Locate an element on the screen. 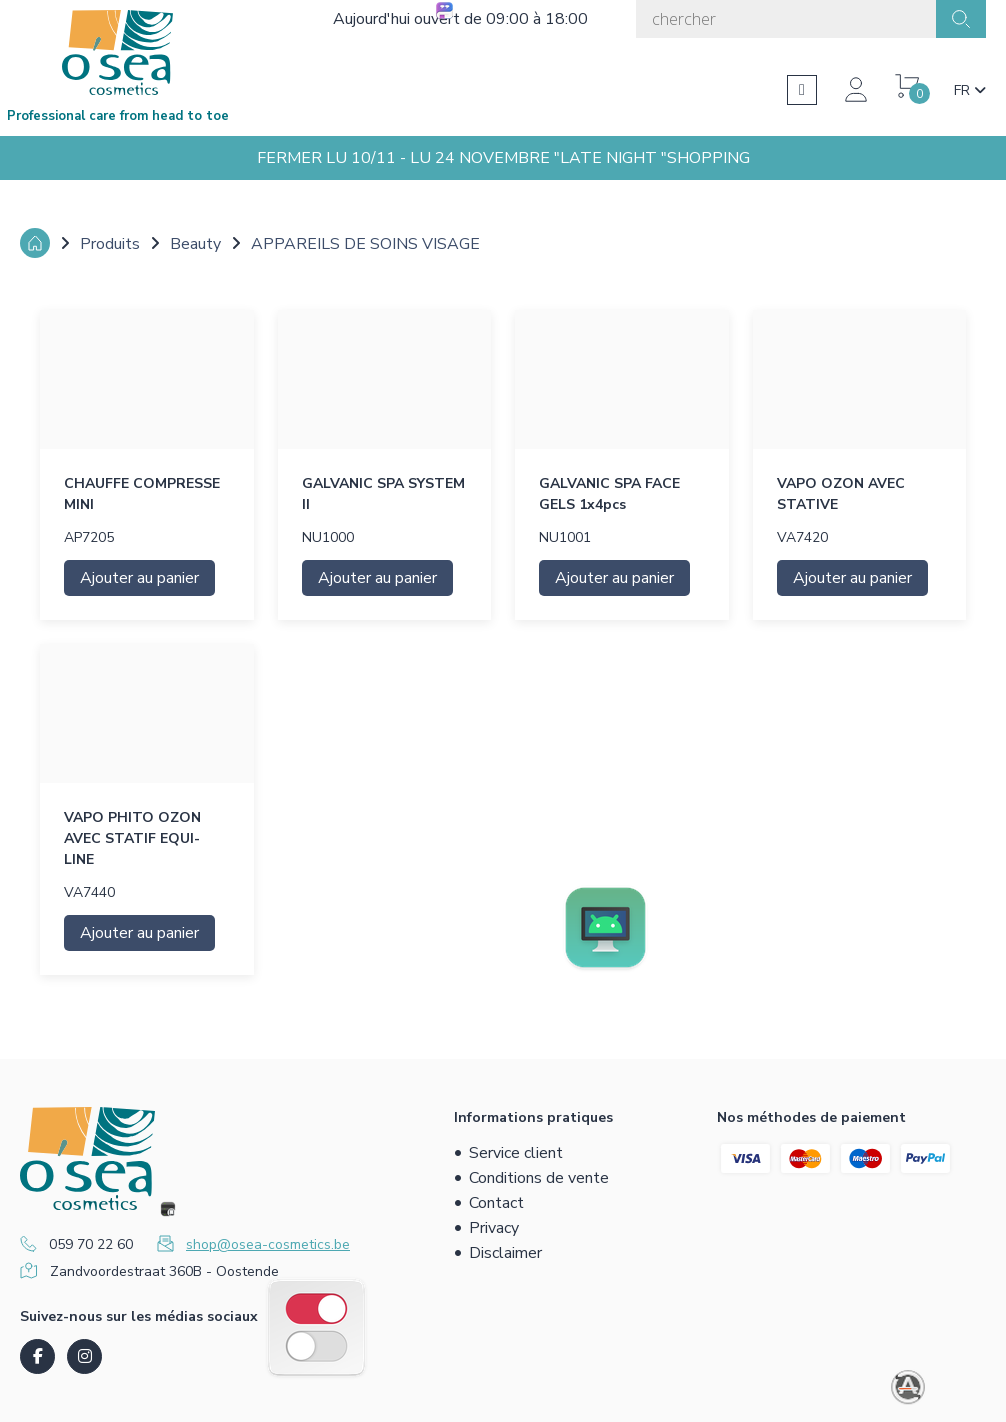 The height and width of the screenshot is (1422, 1006). open citations manager app is located at coordinates (444, 10).